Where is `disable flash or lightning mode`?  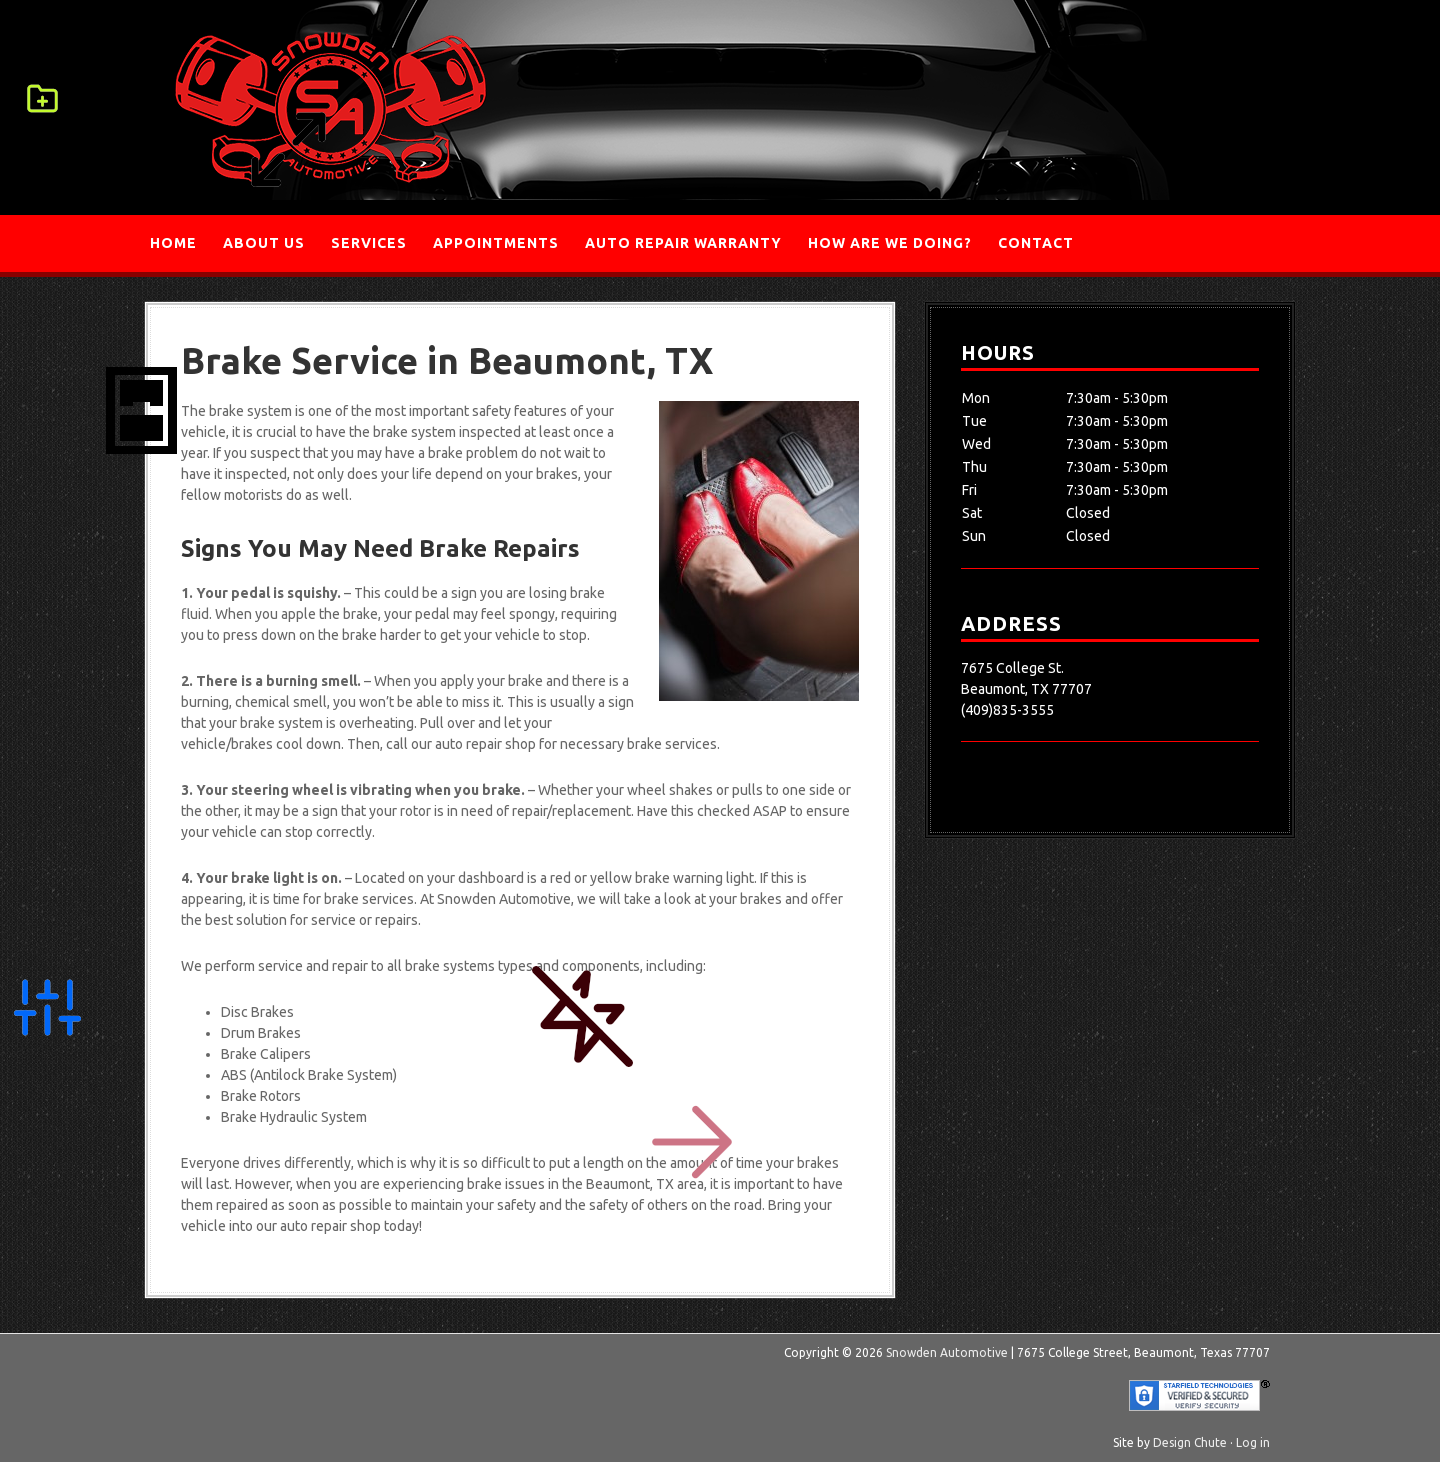 disable flash or lightning mode is located at coordinates (582, 1016).